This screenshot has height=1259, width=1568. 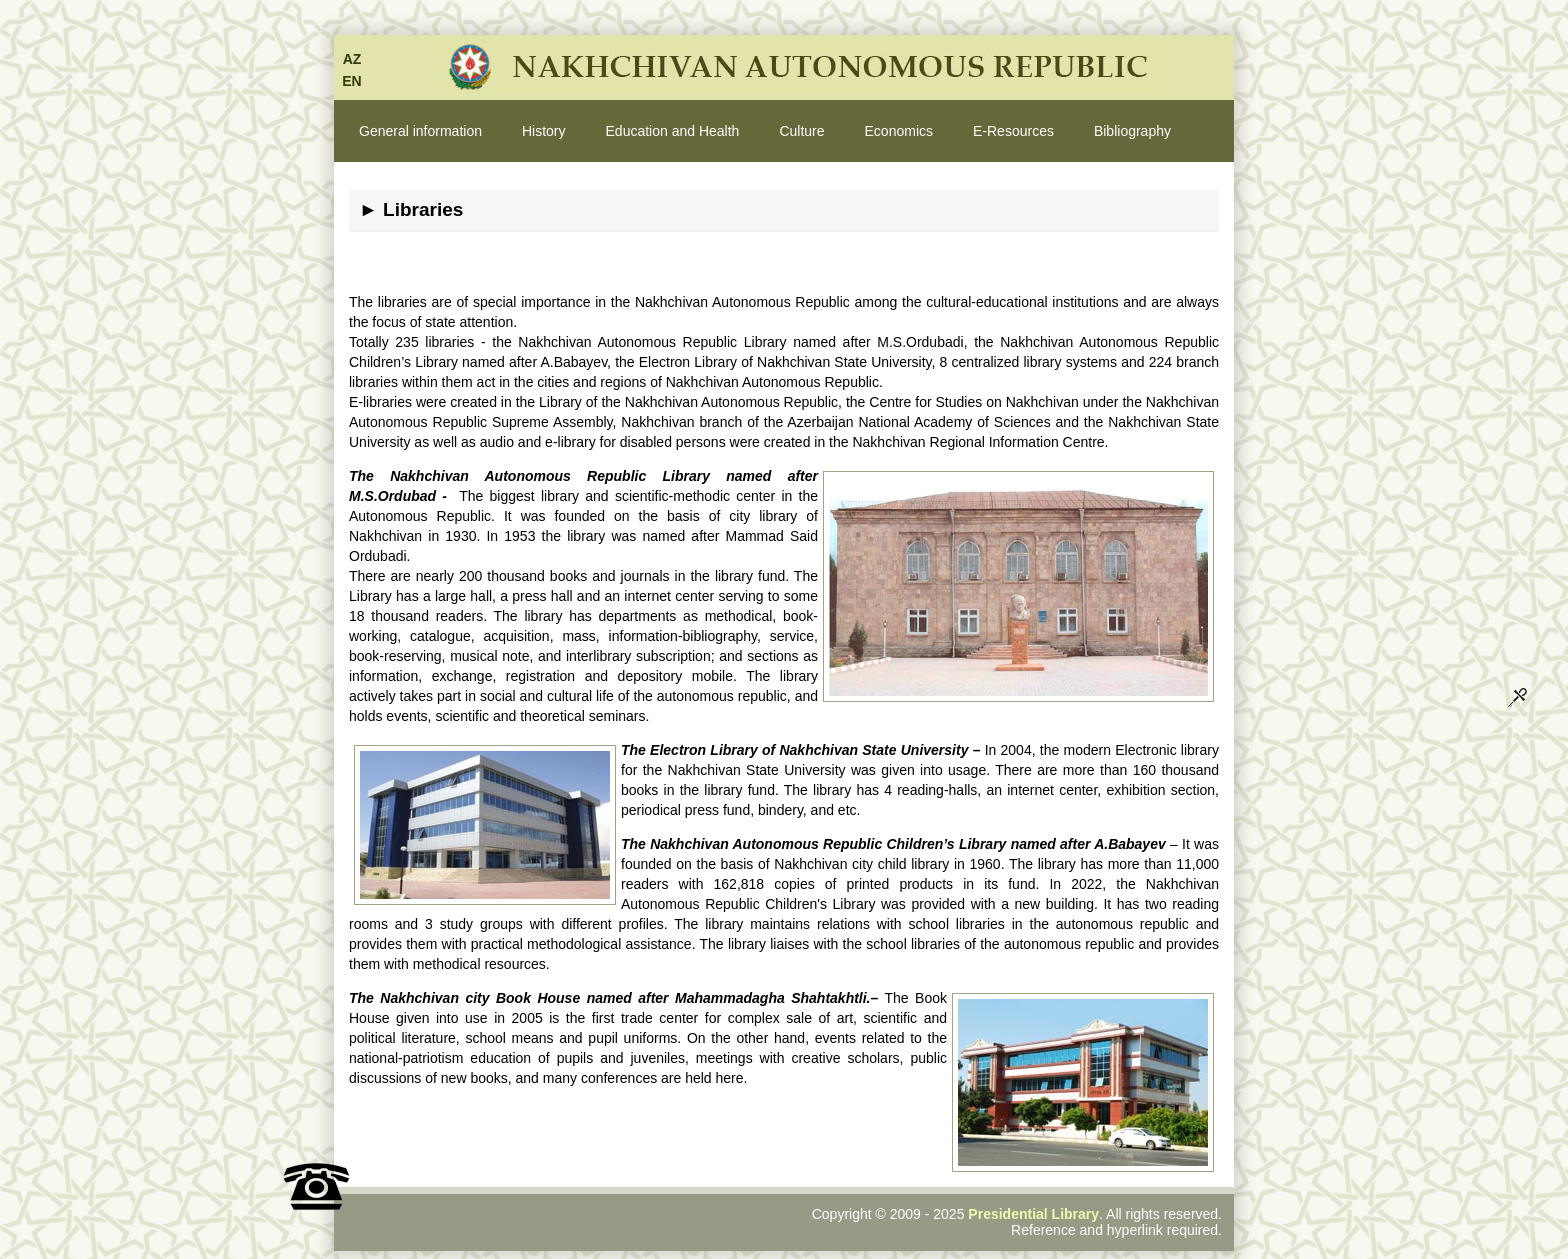 I want to click on contact customer support via phone, so click(x=316, y=1186).